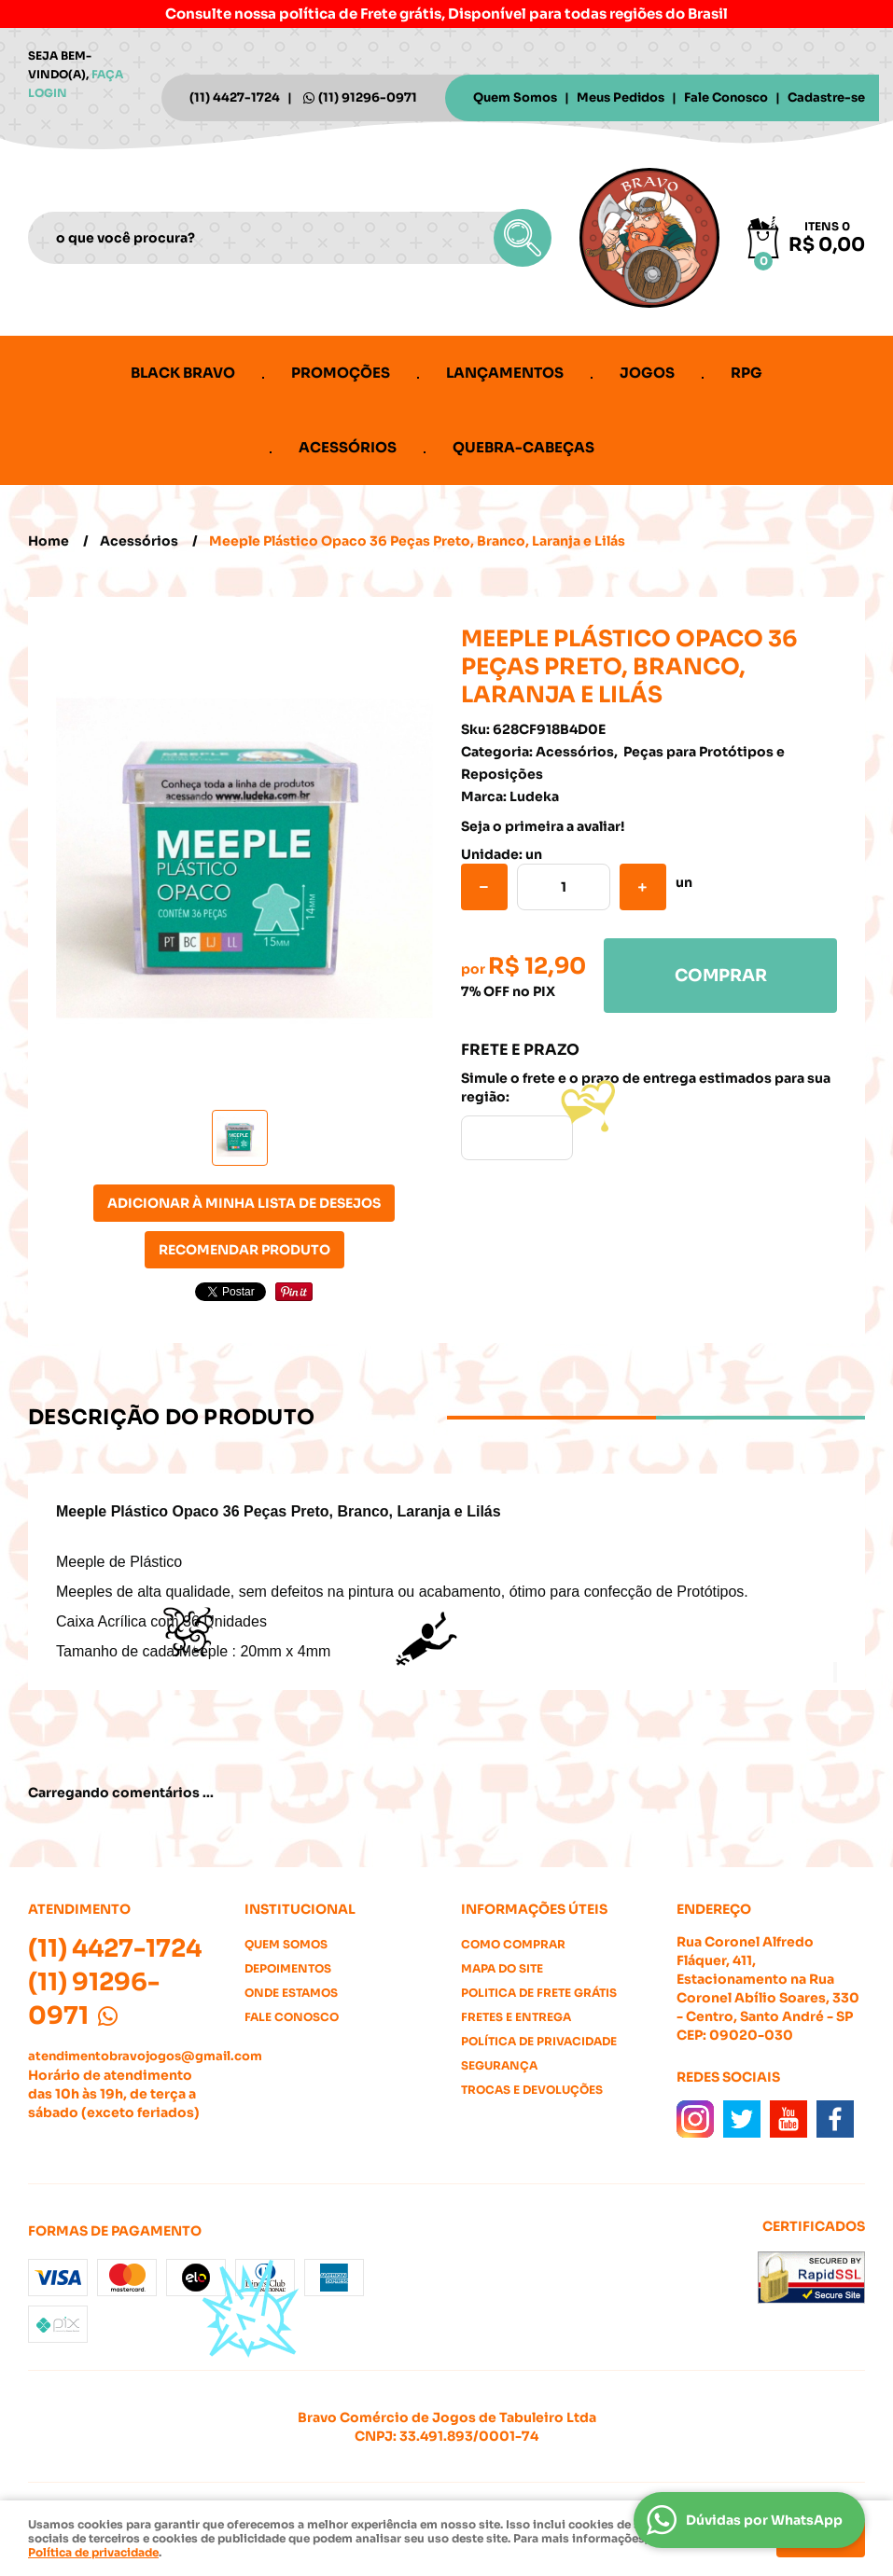  What do you see at coordinates (188, 1631) in the screenshot?
I see `decorative vine or plant element for fantasy game UI` at bounding box center [188, 1631].